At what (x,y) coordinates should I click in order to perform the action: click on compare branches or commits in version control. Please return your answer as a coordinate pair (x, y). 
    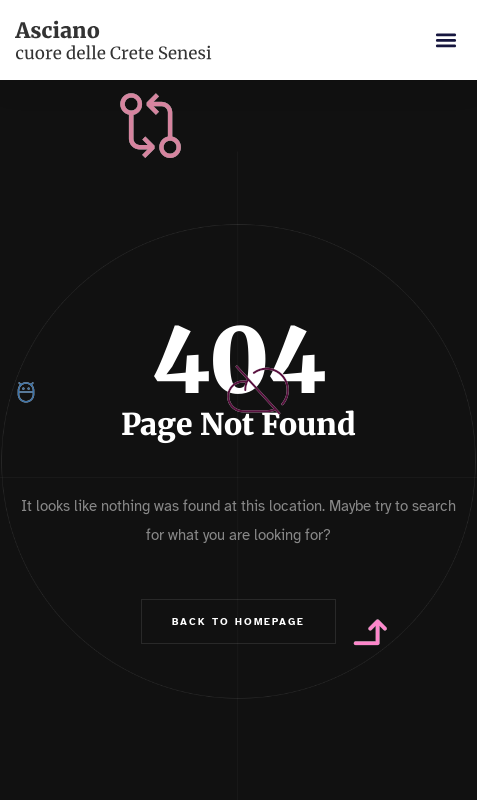
    Looking at the image, I should click on (150, 123).